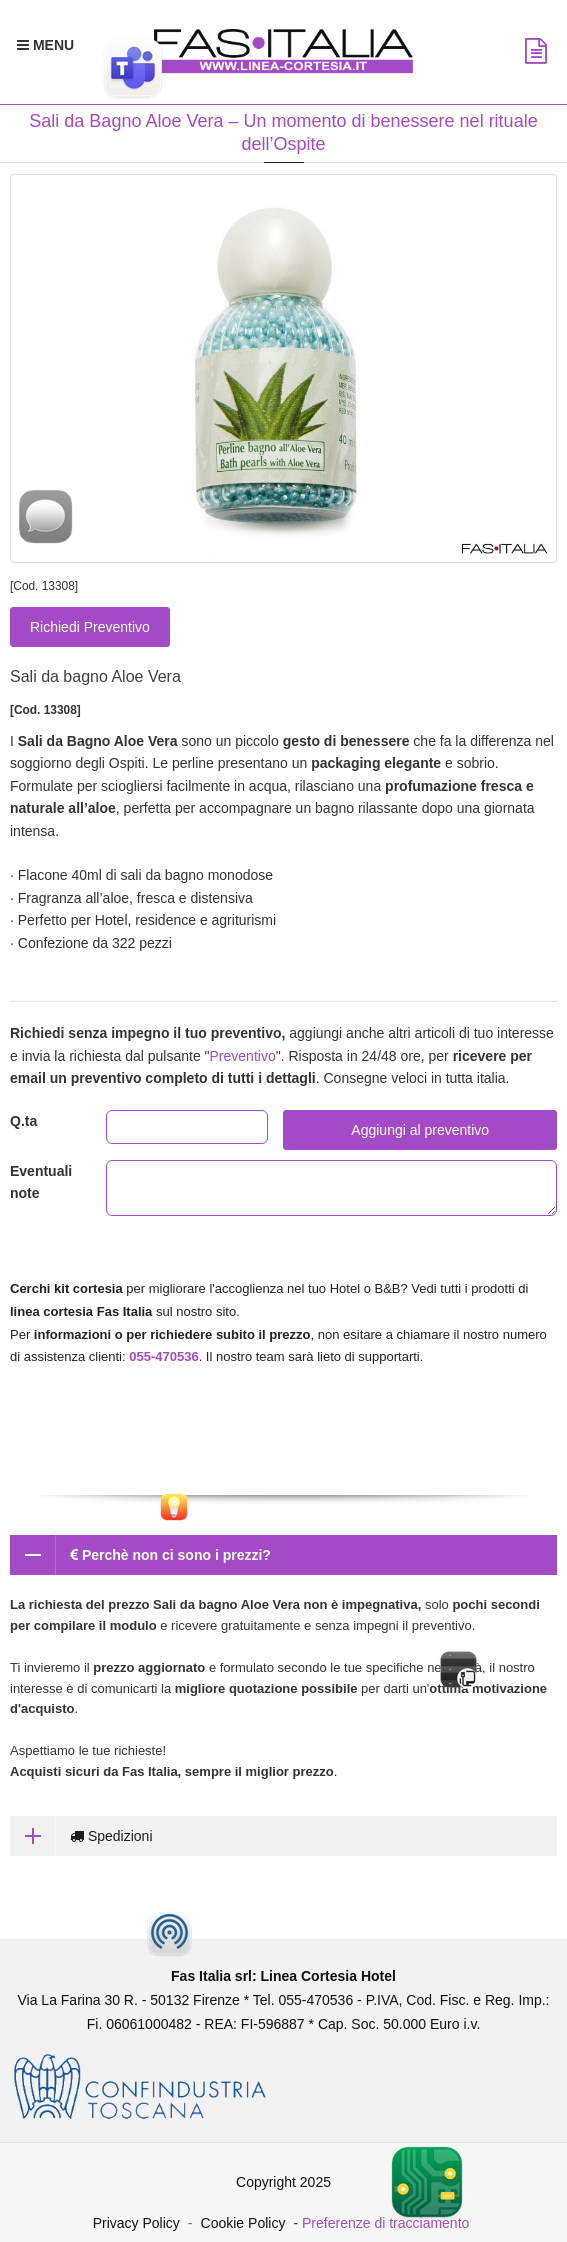 The image size is (567, 2242). I want to click on open microsoft teams for linux, so click(133, 68).